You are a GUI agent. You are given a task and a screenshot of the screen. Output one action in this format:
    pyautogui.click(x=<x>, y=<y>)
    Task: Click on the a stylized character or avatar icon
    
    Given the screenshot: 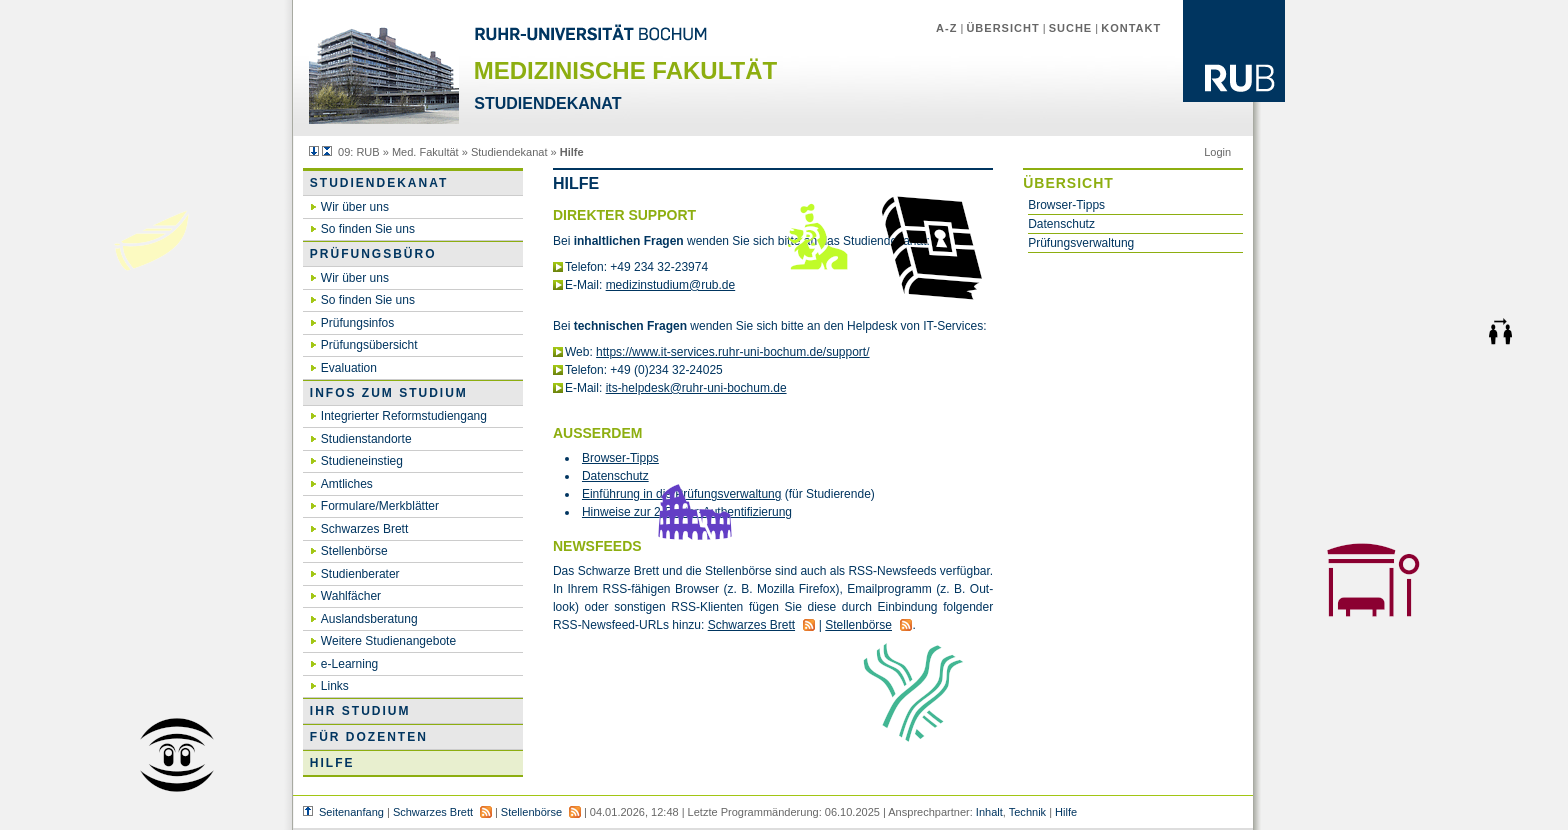 What is the action you would take?
    pyautogui.click(x=177, y=755)
    